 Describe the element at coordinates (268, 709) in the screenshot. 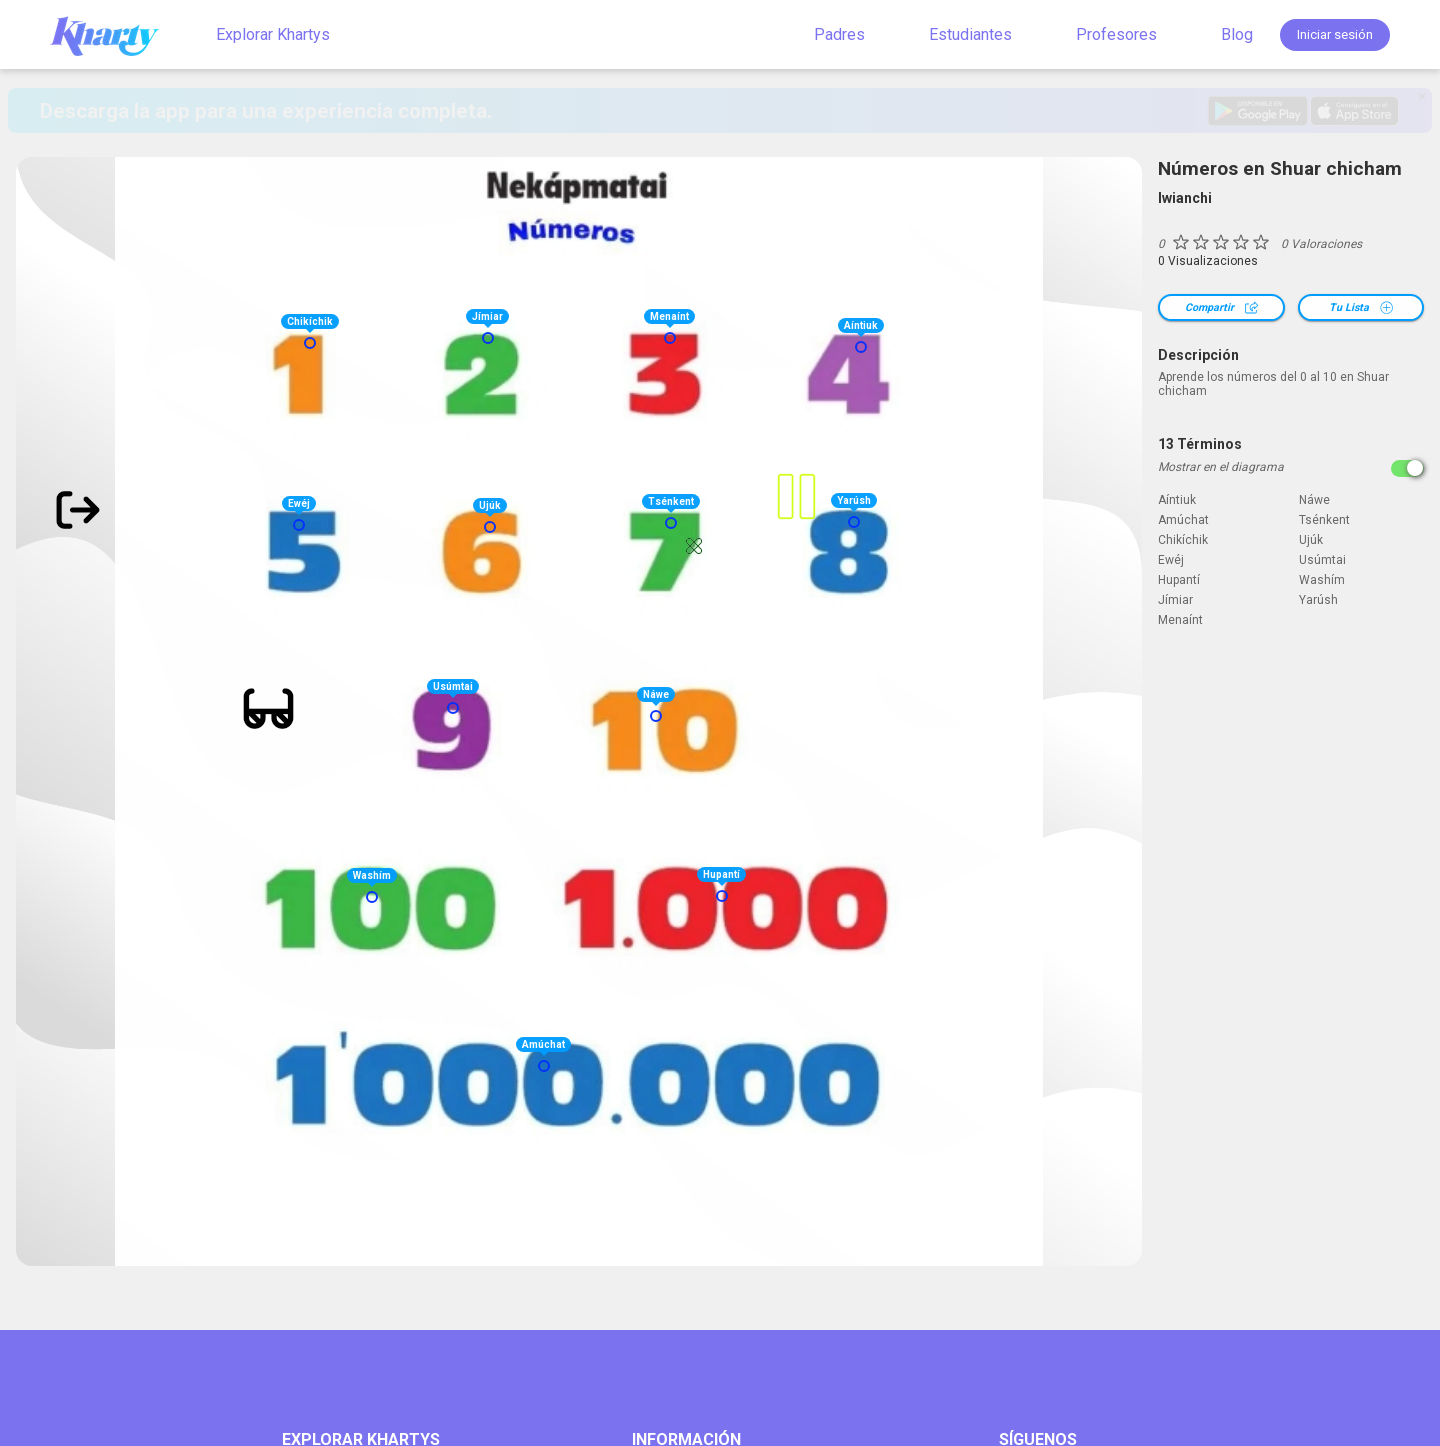

I see `toggle cool or casual display mode` at that location.